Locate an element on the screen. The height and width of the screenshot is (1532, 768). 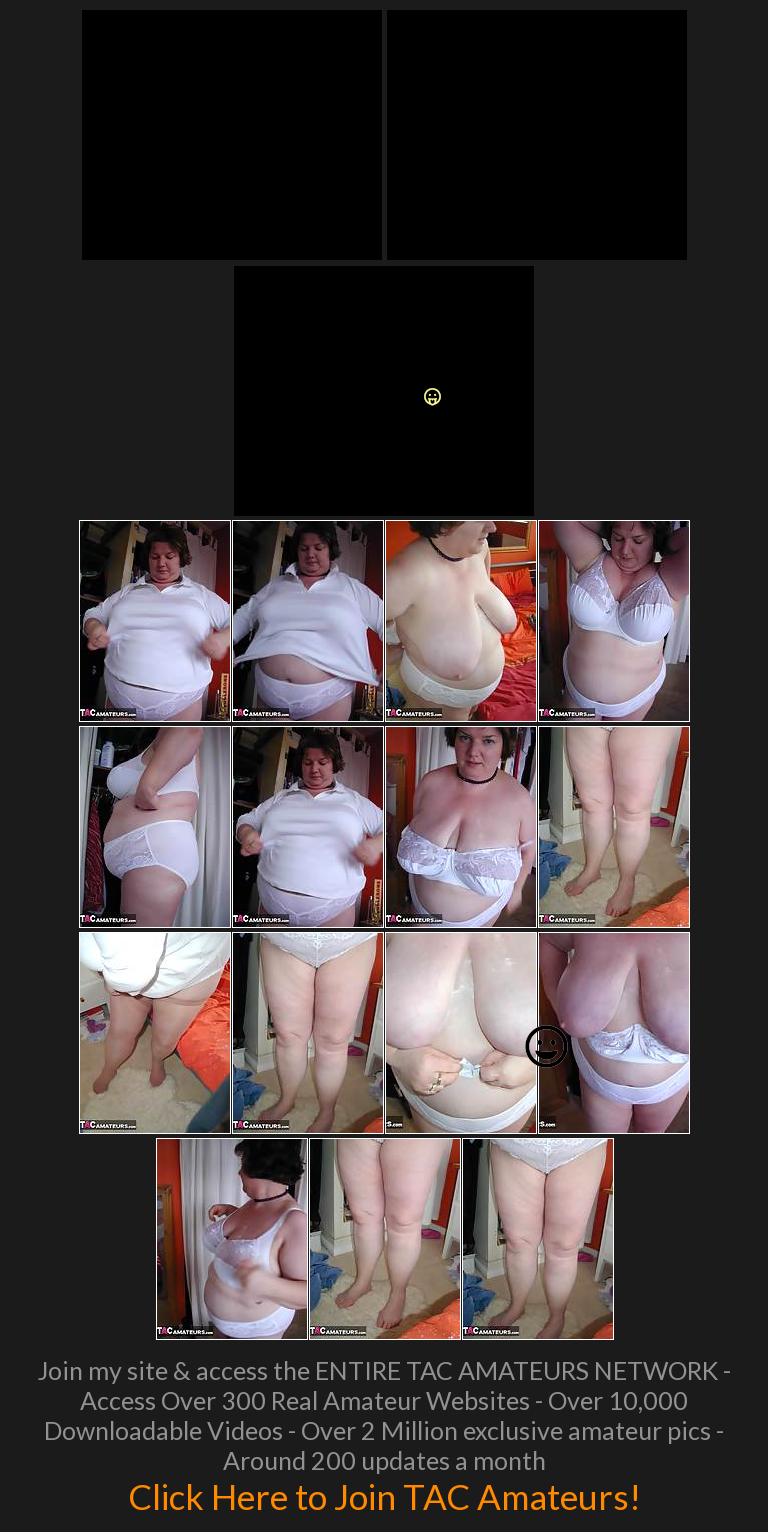
add an emoji or reaction to a message is located at coordinates (546, 1046).